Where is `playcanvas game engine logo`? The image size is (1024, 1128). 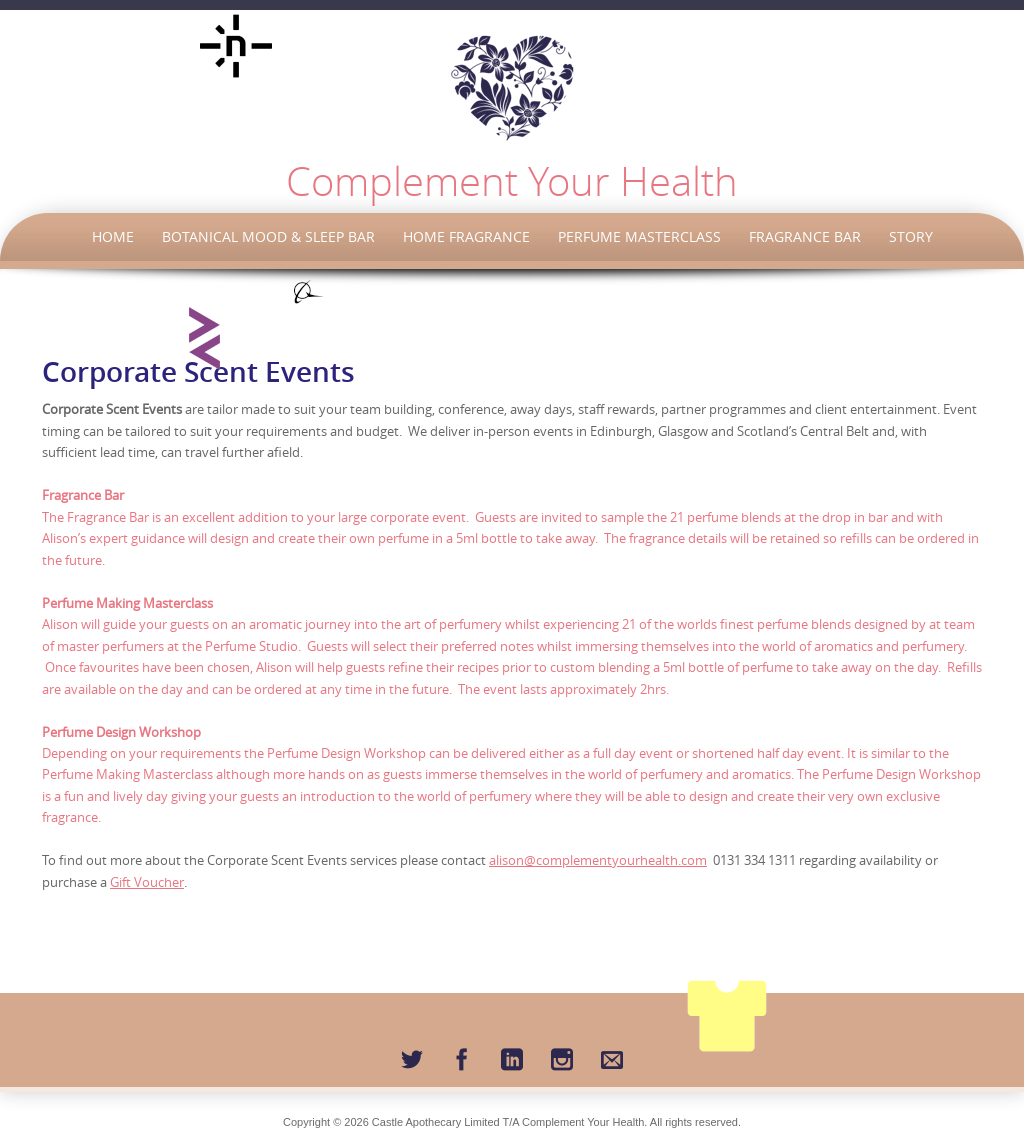
playcanvas game engine logo is located at coordinates (204, 338).